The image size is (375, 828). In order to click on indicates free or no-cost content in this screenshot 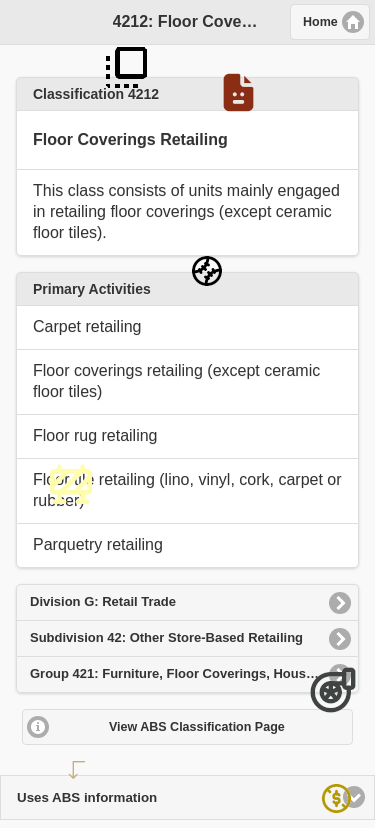, I will do `click(336, 798)`.